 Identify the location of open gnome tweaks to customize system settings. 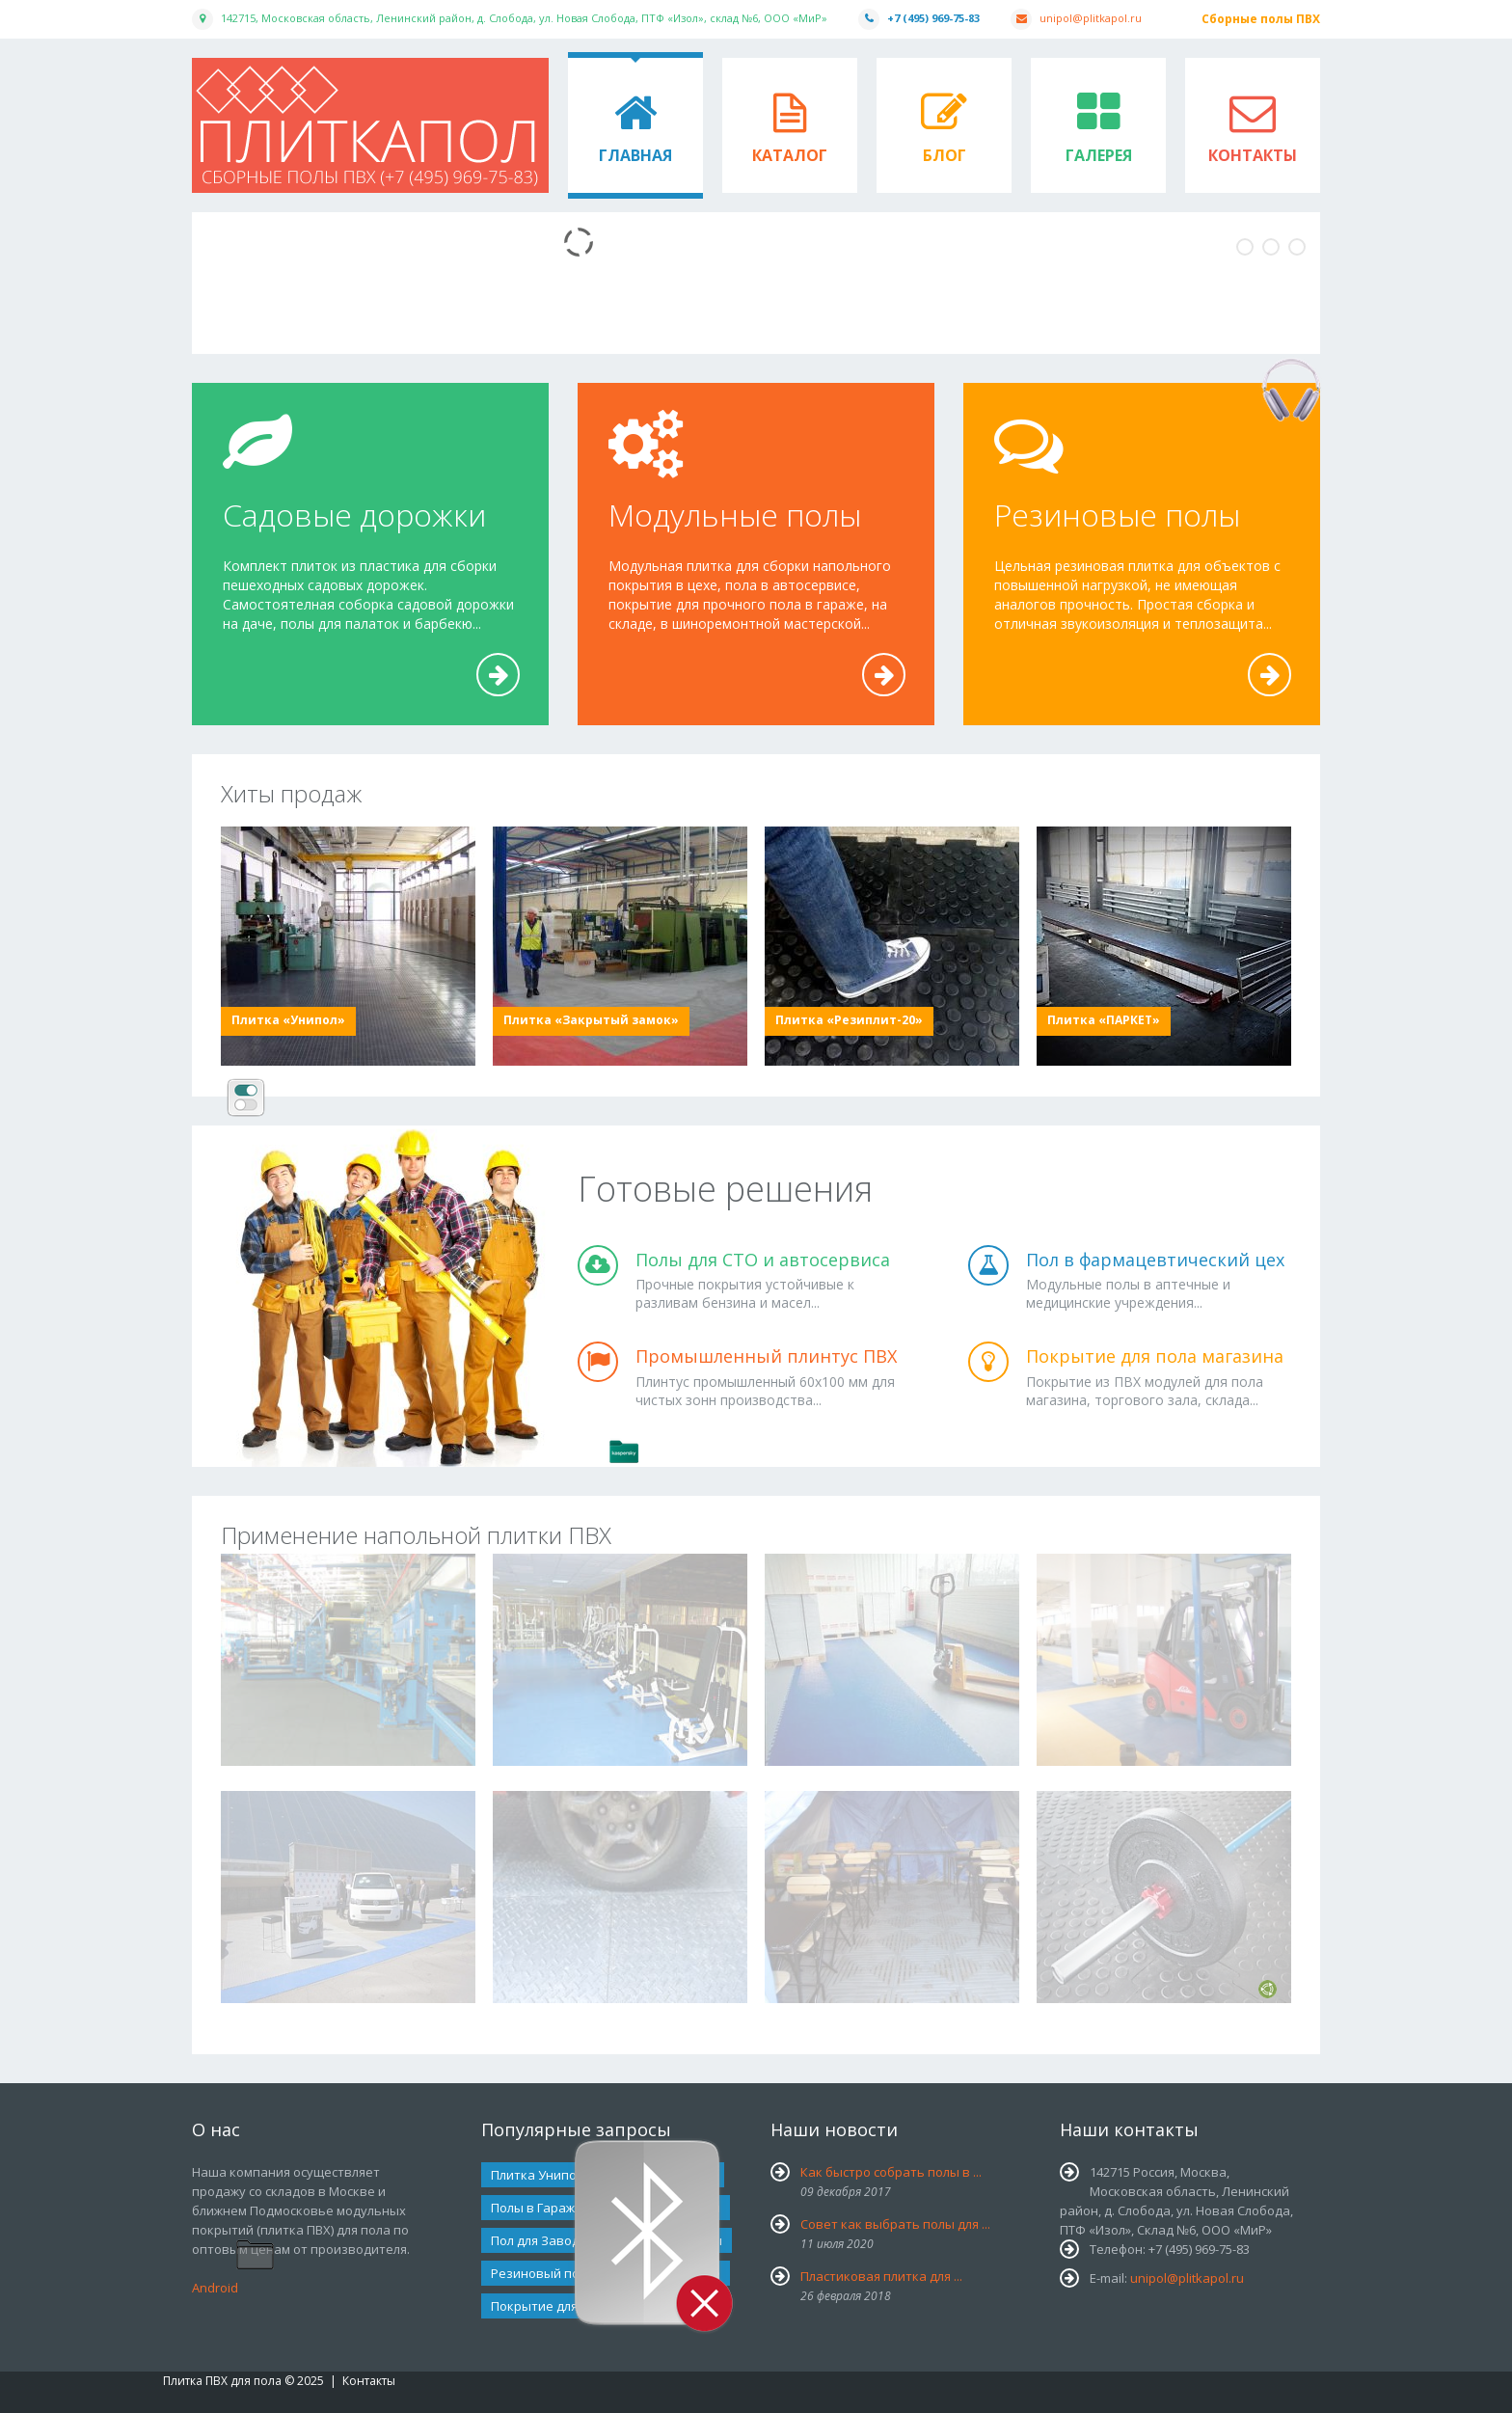
(246, 1098).